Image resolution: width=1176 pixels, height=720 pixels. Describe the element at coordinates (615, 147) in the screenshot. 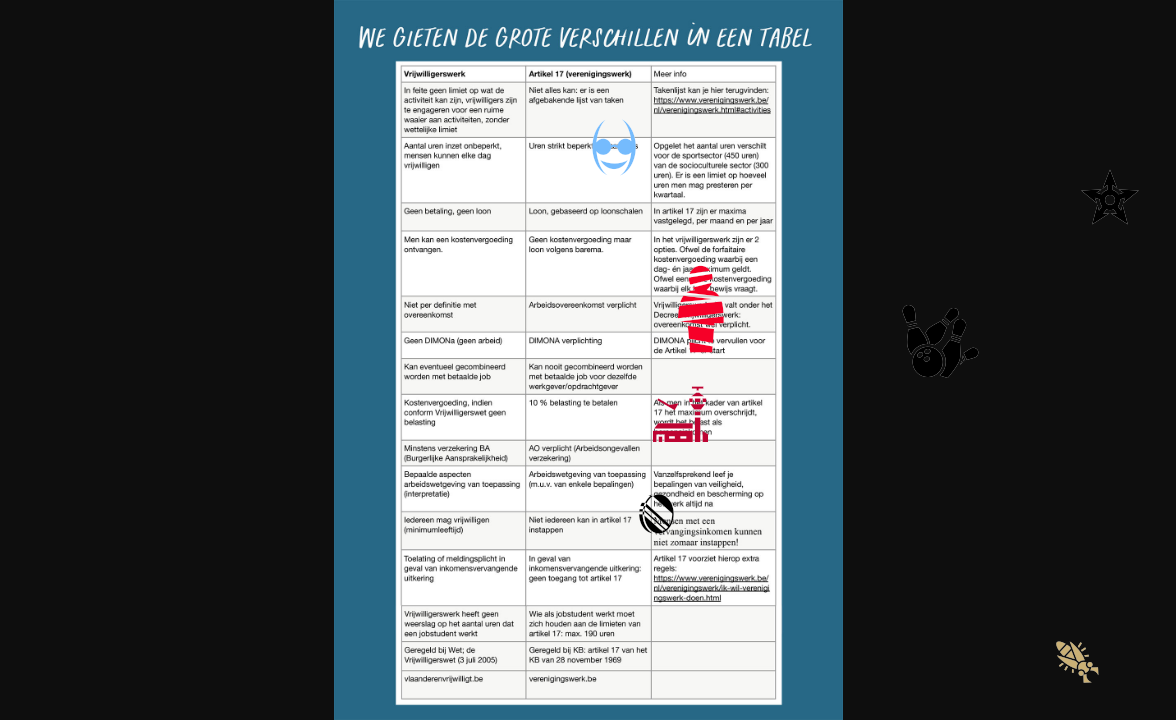

I see `select the mad scientist character class` at that location.